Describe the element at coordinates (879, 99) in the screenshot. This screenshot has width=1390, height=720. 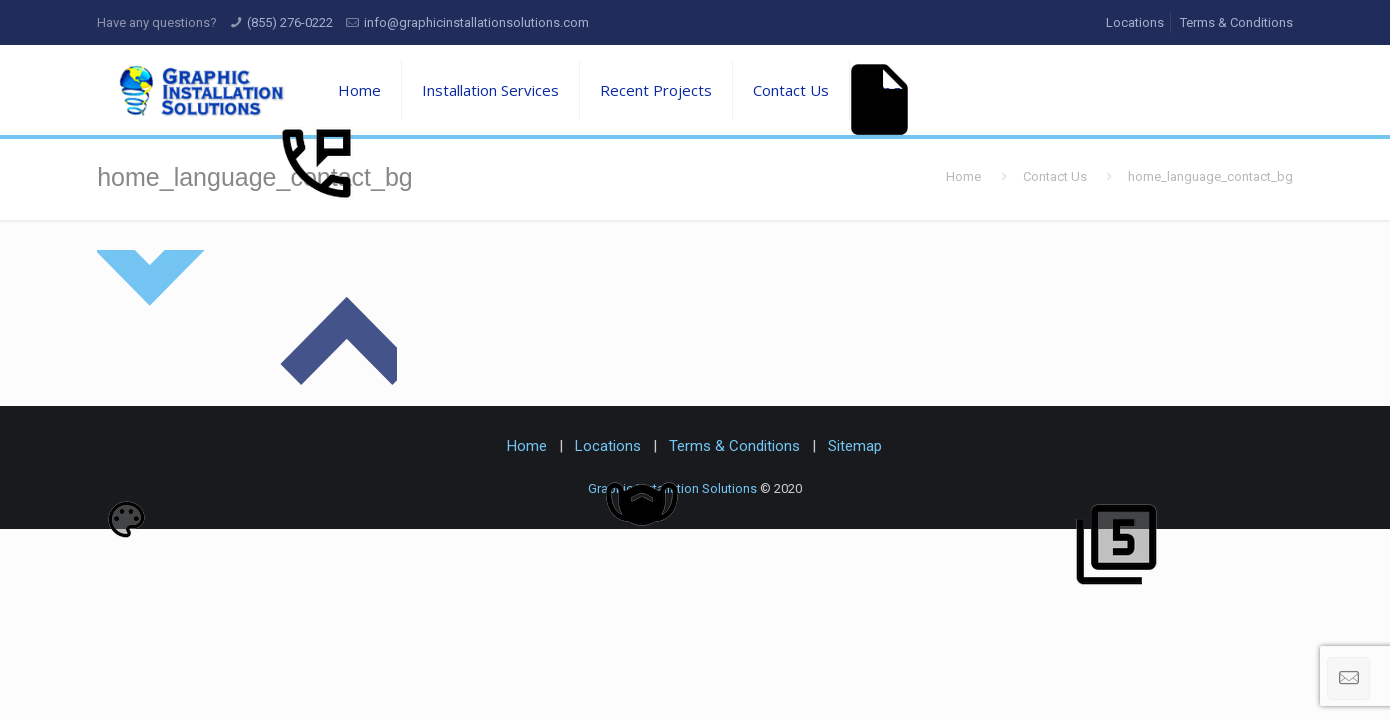
I see `access a file or document` at that location.